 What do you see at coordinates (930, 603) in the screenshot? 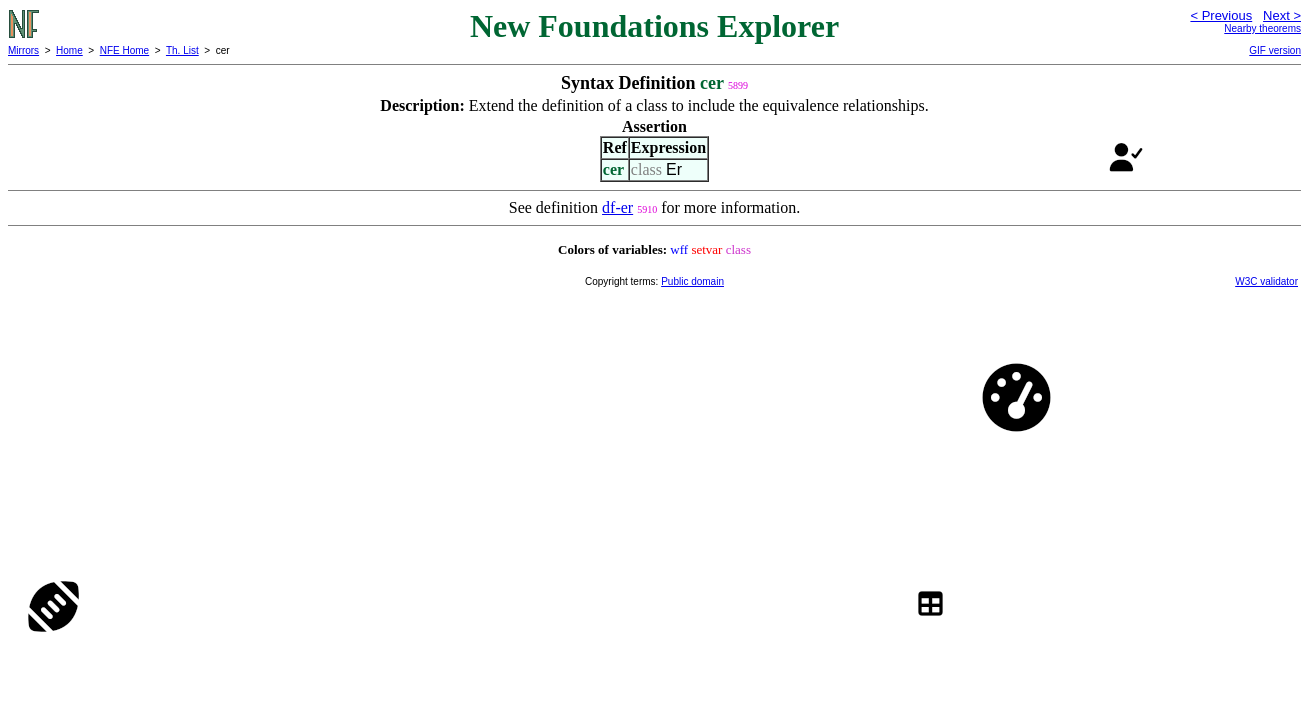
I see `view data in table format` at bounding box center [930, 603].